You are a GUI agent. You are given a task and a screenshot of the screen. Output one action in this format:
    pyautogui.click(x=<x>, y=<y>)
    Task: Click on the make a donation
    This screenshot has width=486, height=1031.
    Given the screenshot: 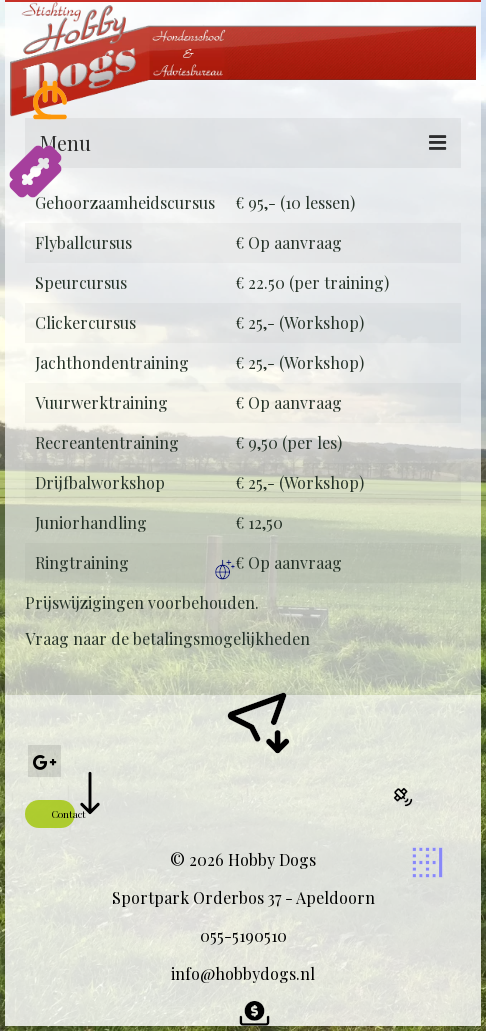 What is the action you would take?
    pyautogui.click(x=254, y=1012)
    